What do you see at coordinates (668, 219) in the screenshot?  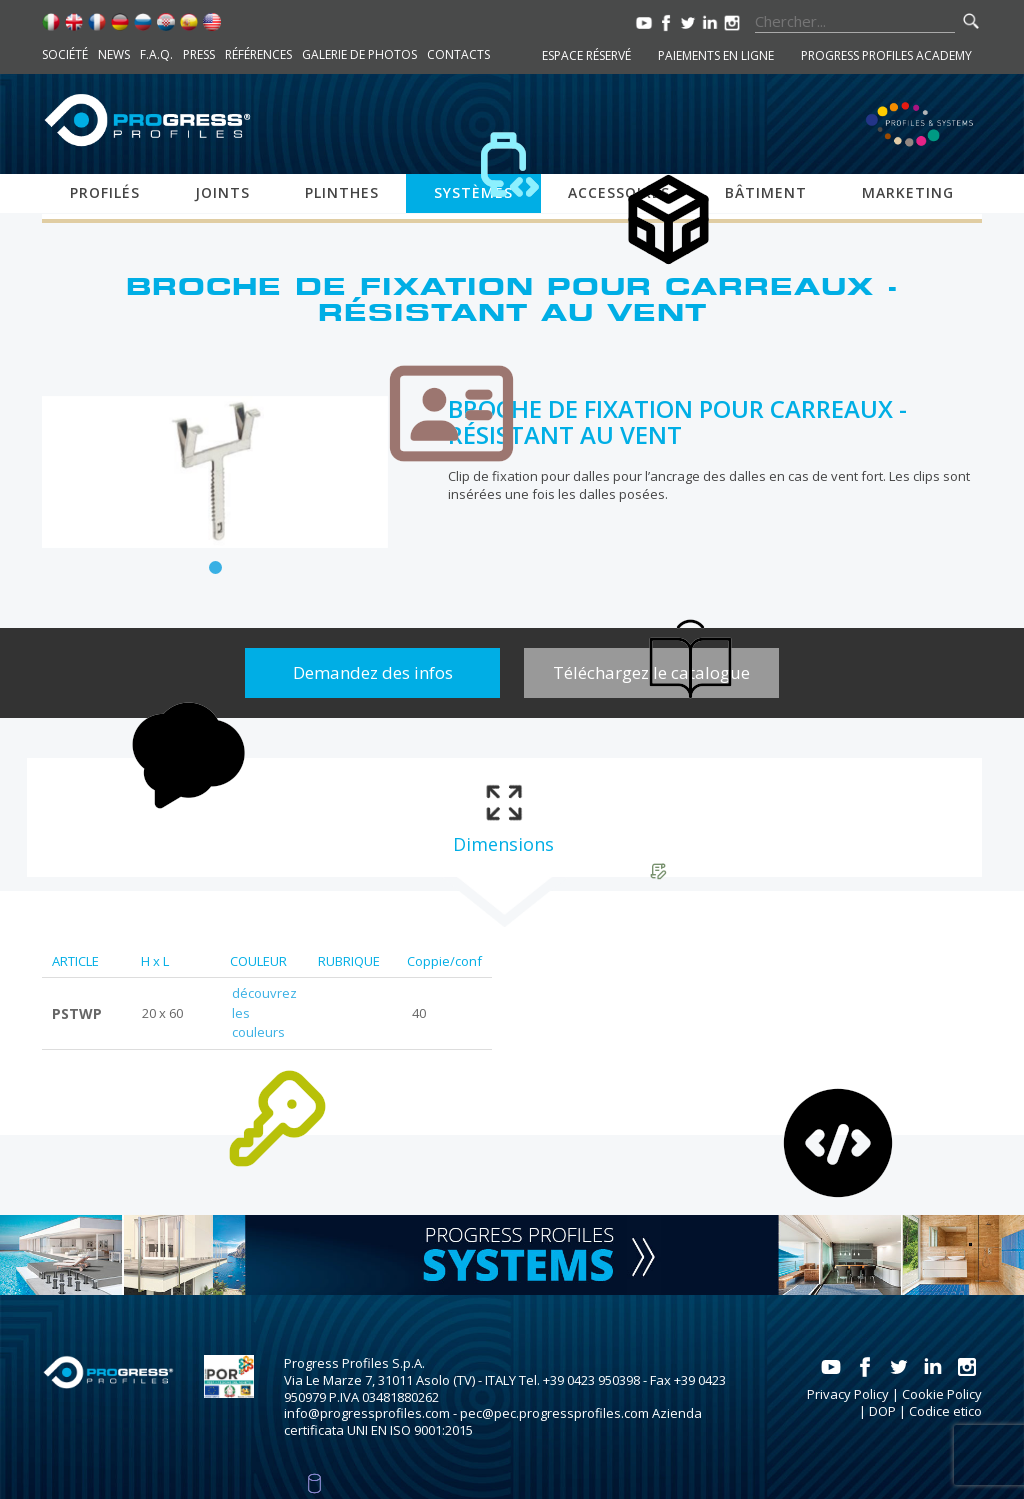 I see `open CodeSandbox development environment` at bounding box center [668, 219].